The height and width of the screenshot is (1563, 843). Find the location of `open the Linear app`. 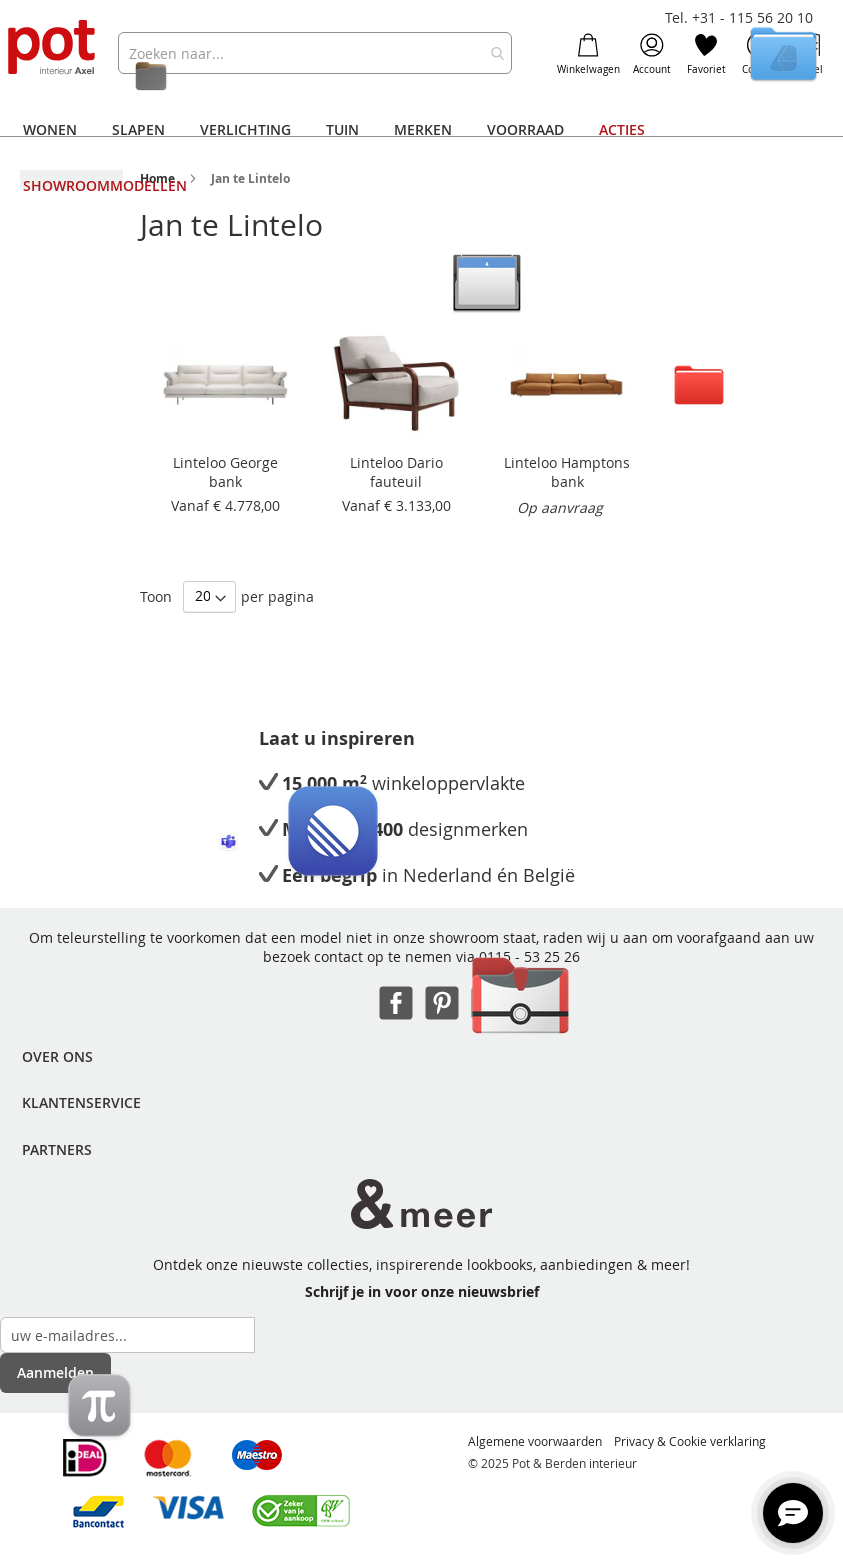

open the Linear app is located at coordinates (333, 831).